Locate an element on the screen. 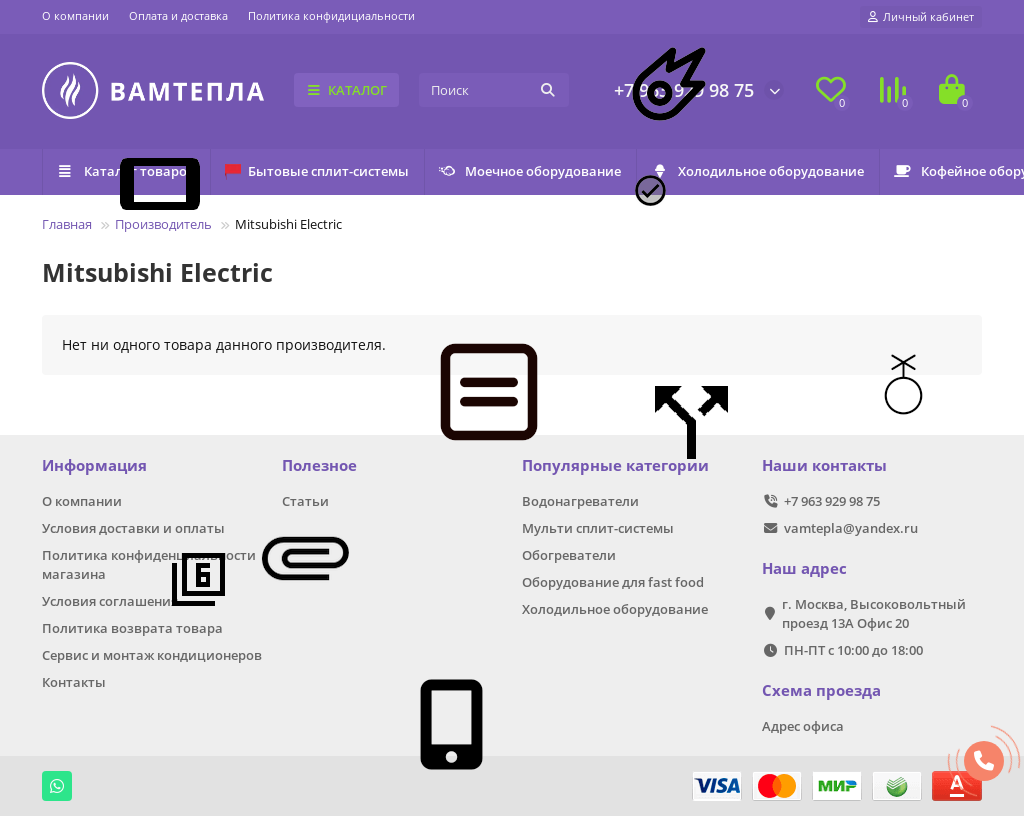  split or fork a call to multiple lines is located at coordinates (691, 422).